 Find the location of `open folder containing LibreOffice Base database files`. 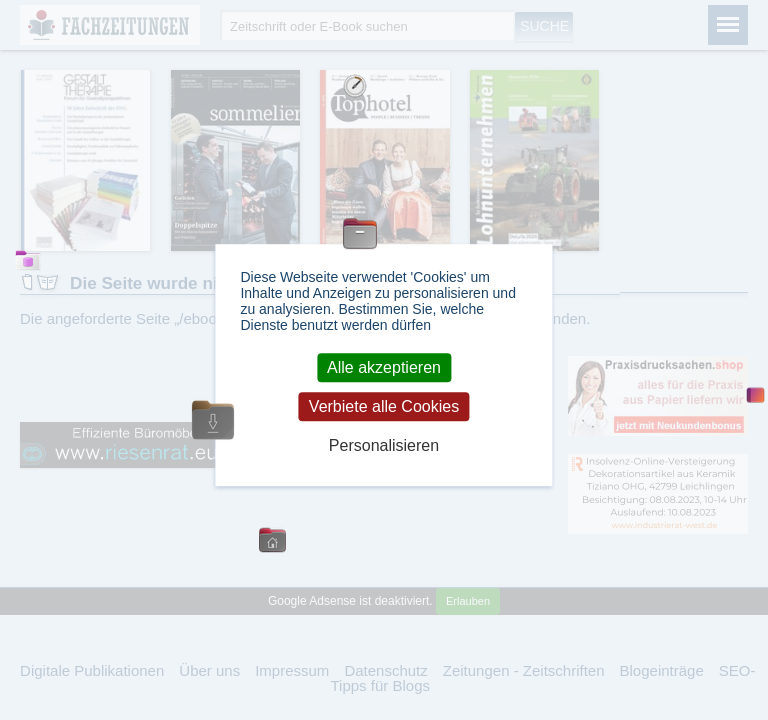

open folder containing LibreOffice Base database files is located at coordinates (28, 261).